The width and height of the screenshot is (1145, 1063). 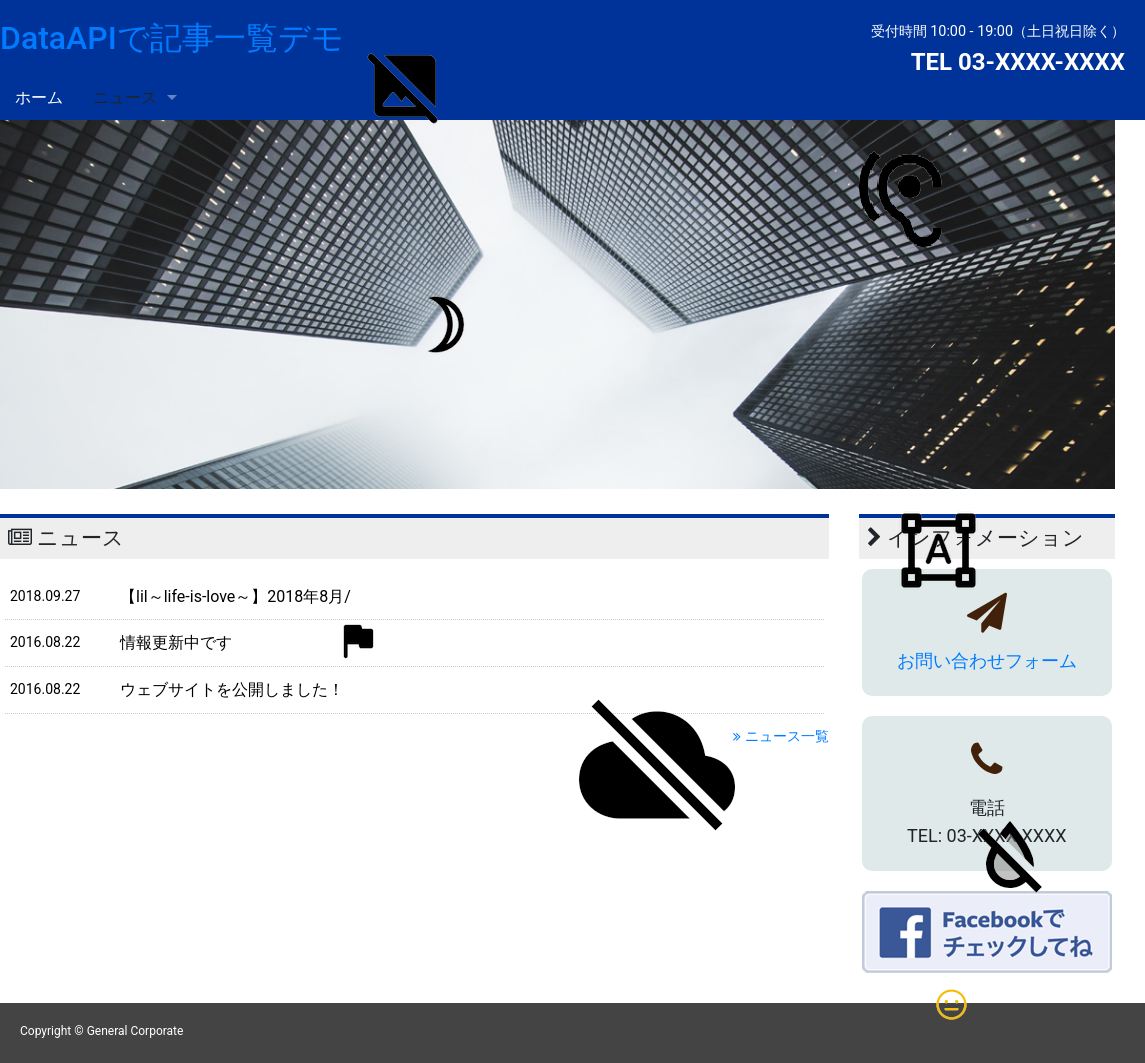 What do you see at coordinates (405, 86) in the screenshot?
I see `image failed to load` at bounding box center [405, 86].